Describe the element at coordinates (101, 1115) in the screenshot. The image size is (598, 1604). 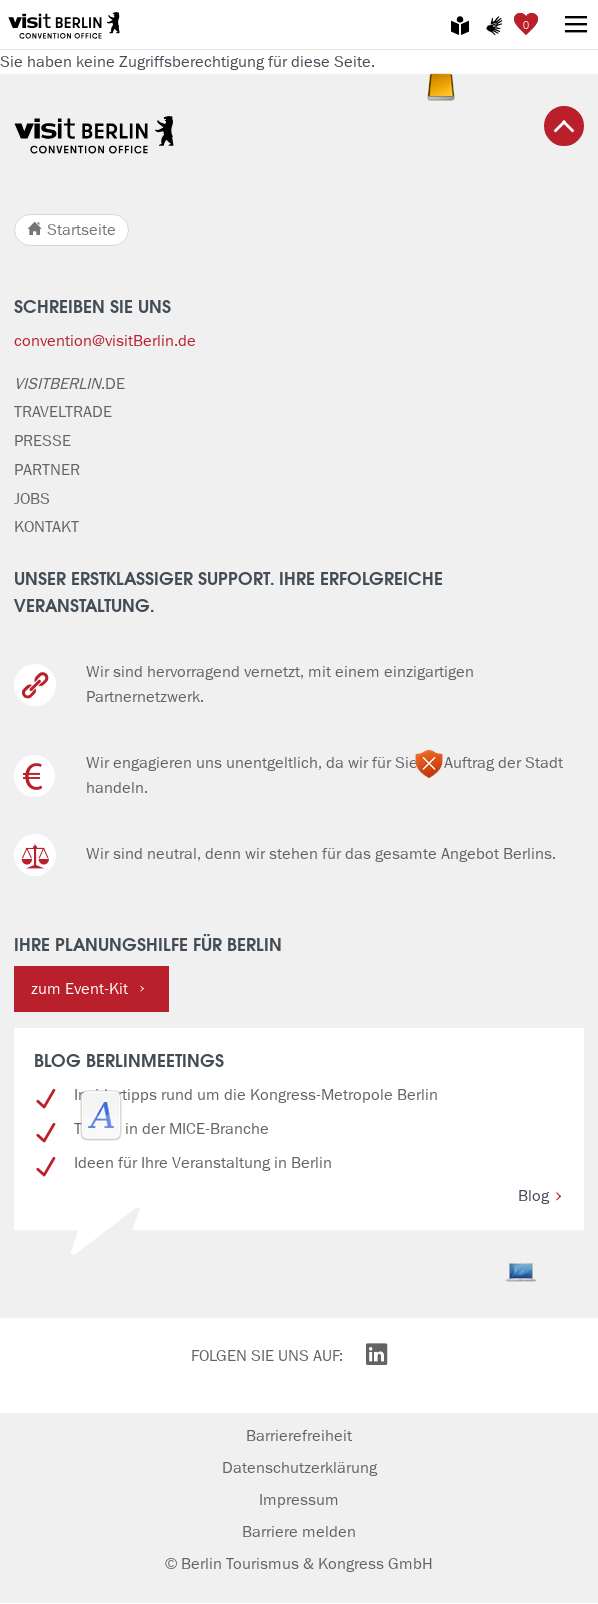
I see `a font file or typography document` at that location.